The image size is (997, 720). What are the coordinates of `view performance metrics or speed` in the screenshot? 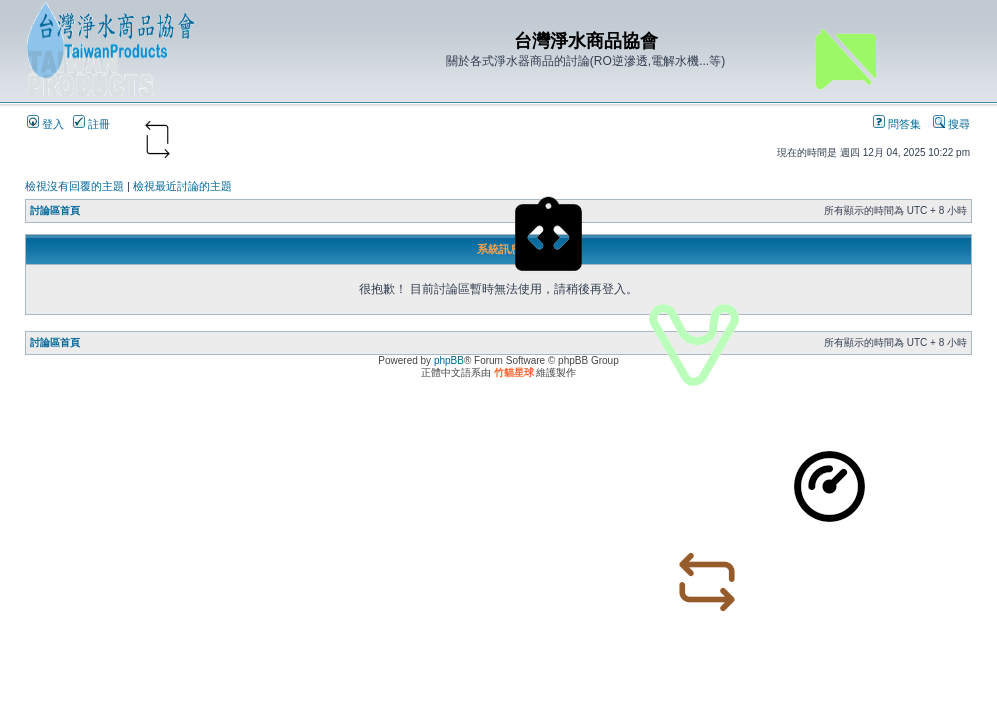 It's located at (829, 486).